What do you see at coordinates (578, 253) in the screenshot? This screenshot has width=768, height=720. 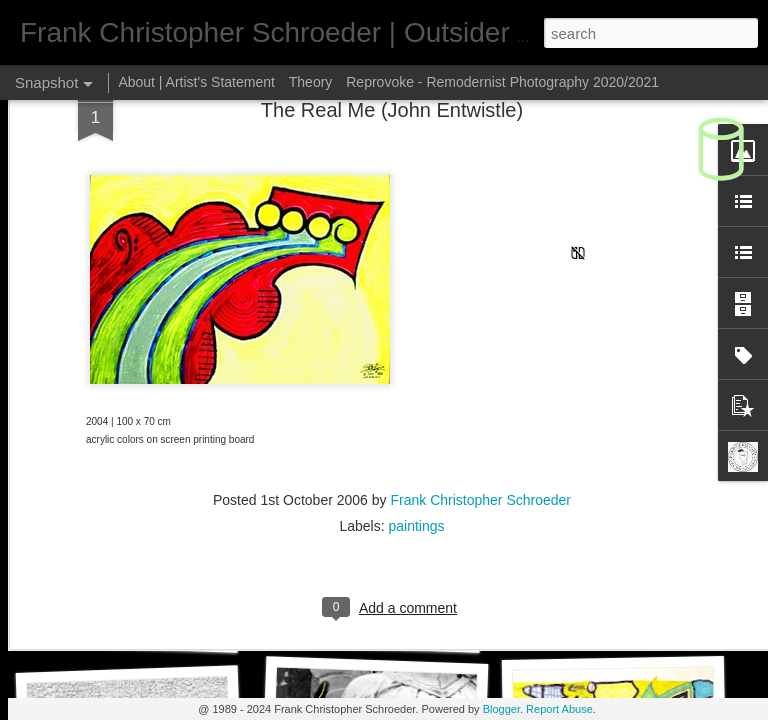 I see `nintendo switch controller disconnected` at bounding box center [578, 253].